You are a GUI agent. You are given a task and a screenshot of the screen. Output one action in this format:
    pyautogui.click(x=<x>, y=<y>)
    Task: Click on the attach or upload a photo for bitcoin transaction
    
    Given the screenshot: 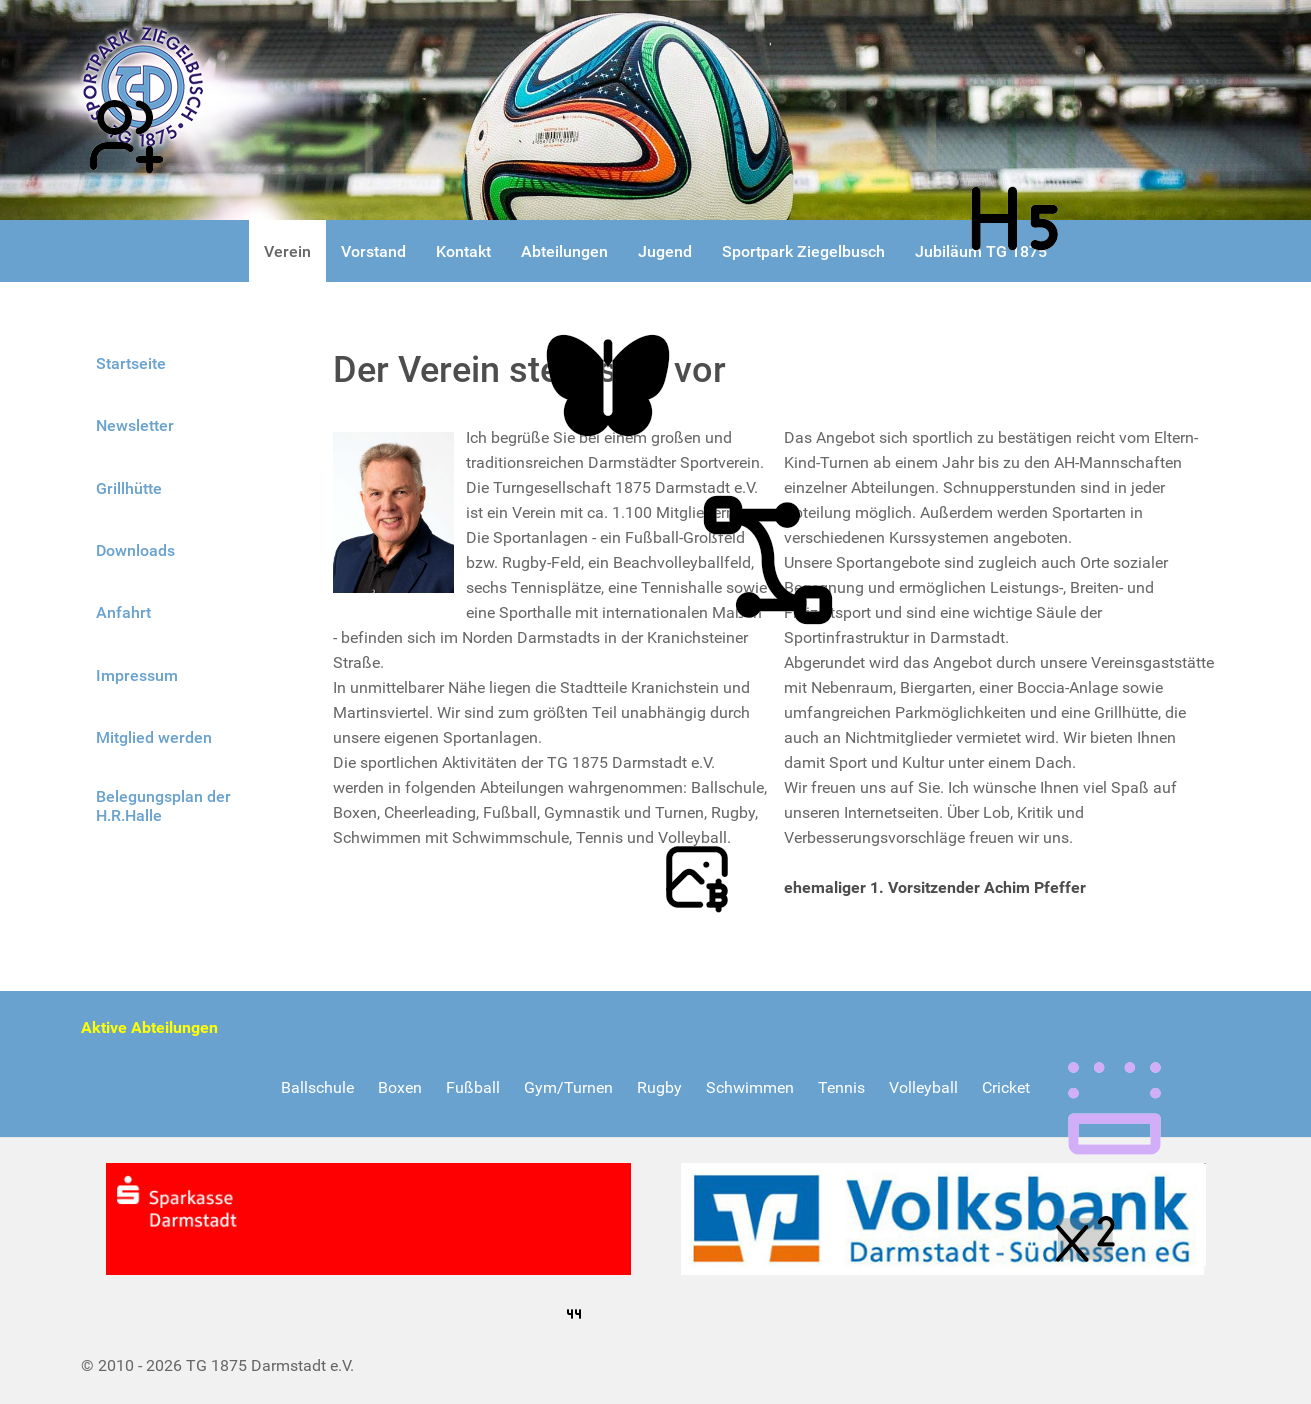 What is the action you would take?
    pyautogui.click(x=697, y=877)
    